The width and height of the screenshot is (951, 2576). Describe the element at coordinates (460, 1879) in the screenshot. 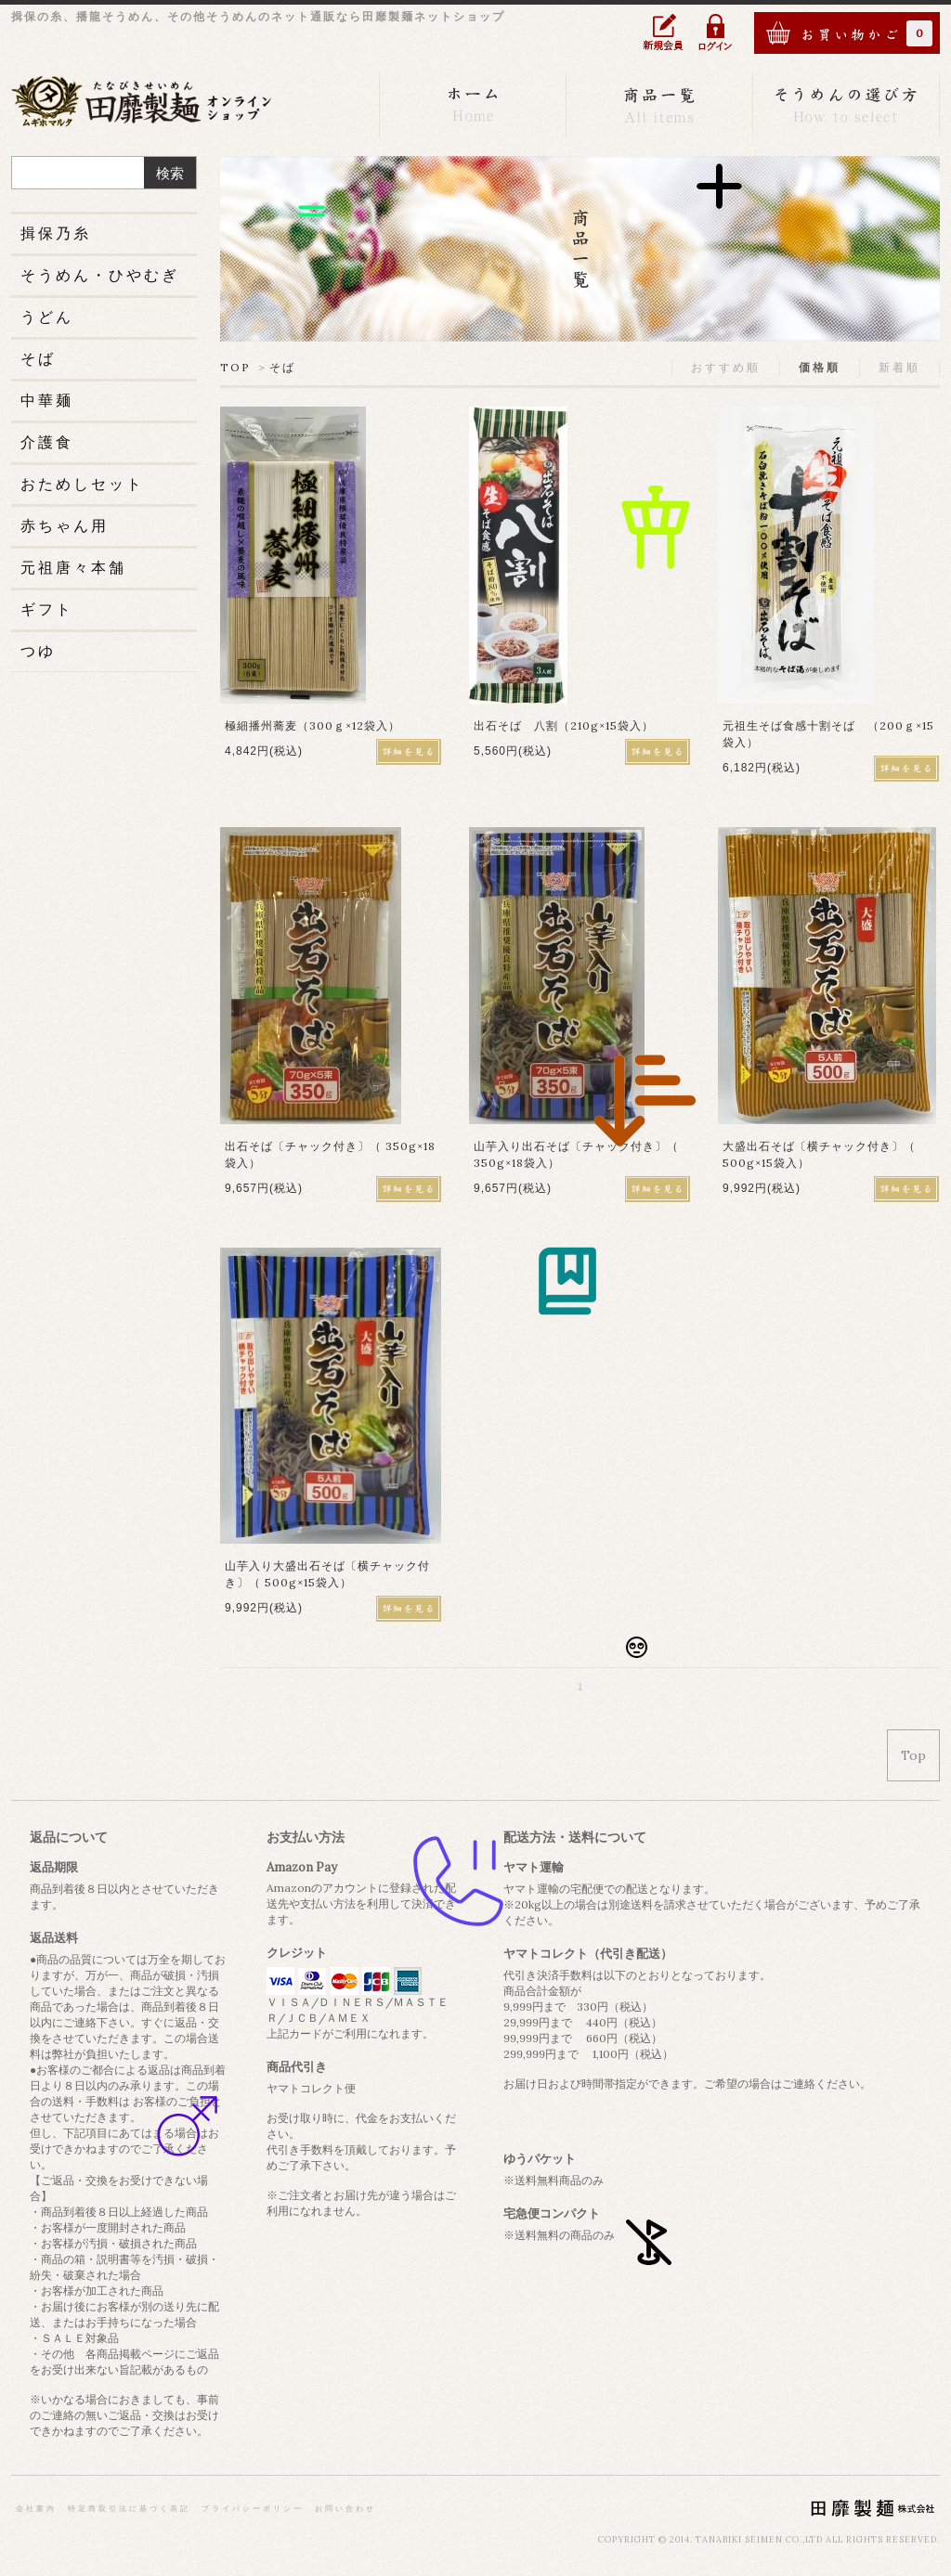

I see `put current call on hold` at that location.